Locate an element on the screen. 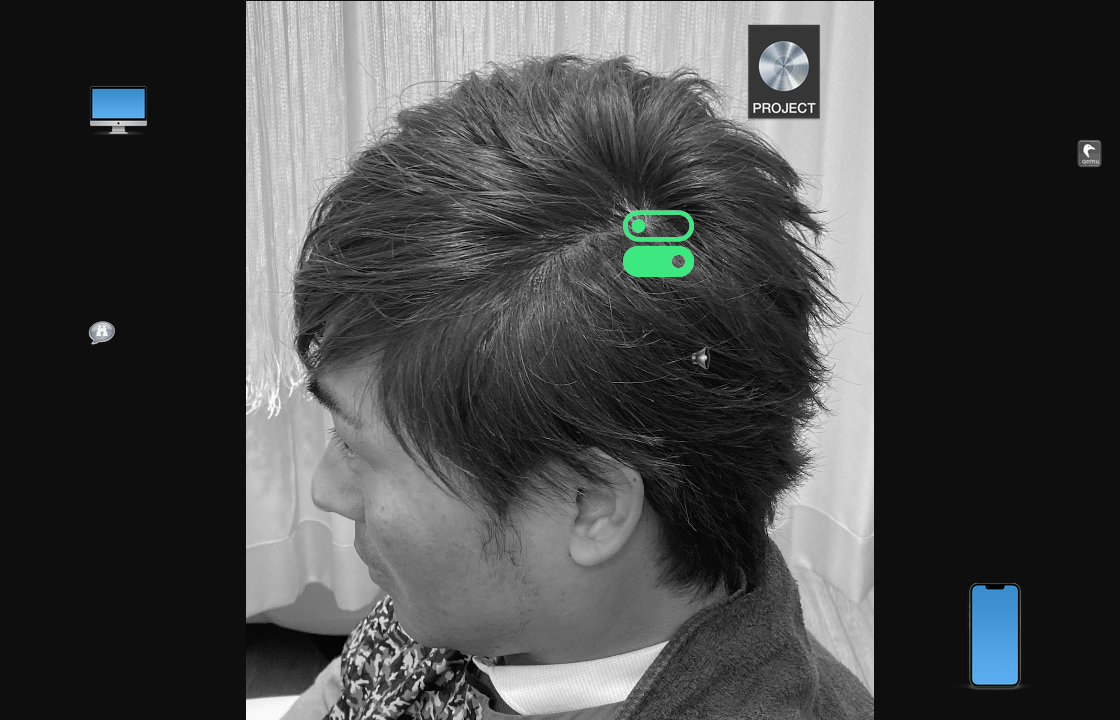  represents this mac in system preferences or network settings is located at coordinates (118, 107).